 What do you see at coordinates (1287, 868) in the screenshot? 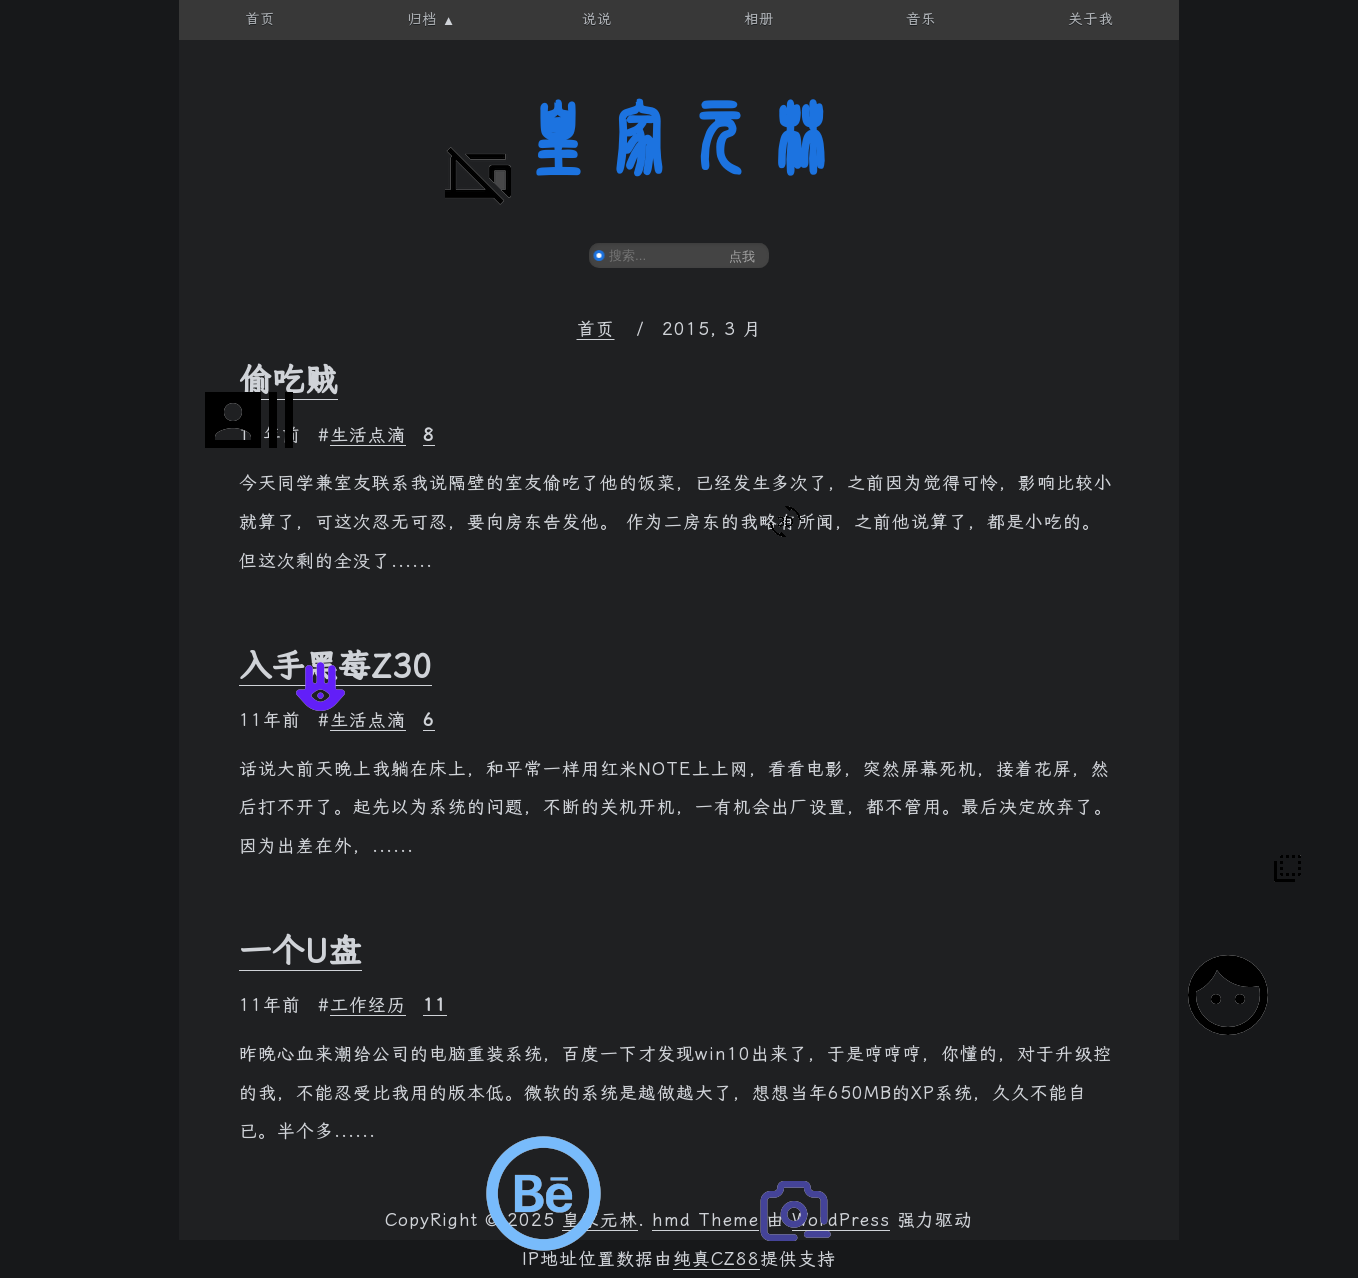
I see `send element to back layer` at bounding box center [1287, 868].